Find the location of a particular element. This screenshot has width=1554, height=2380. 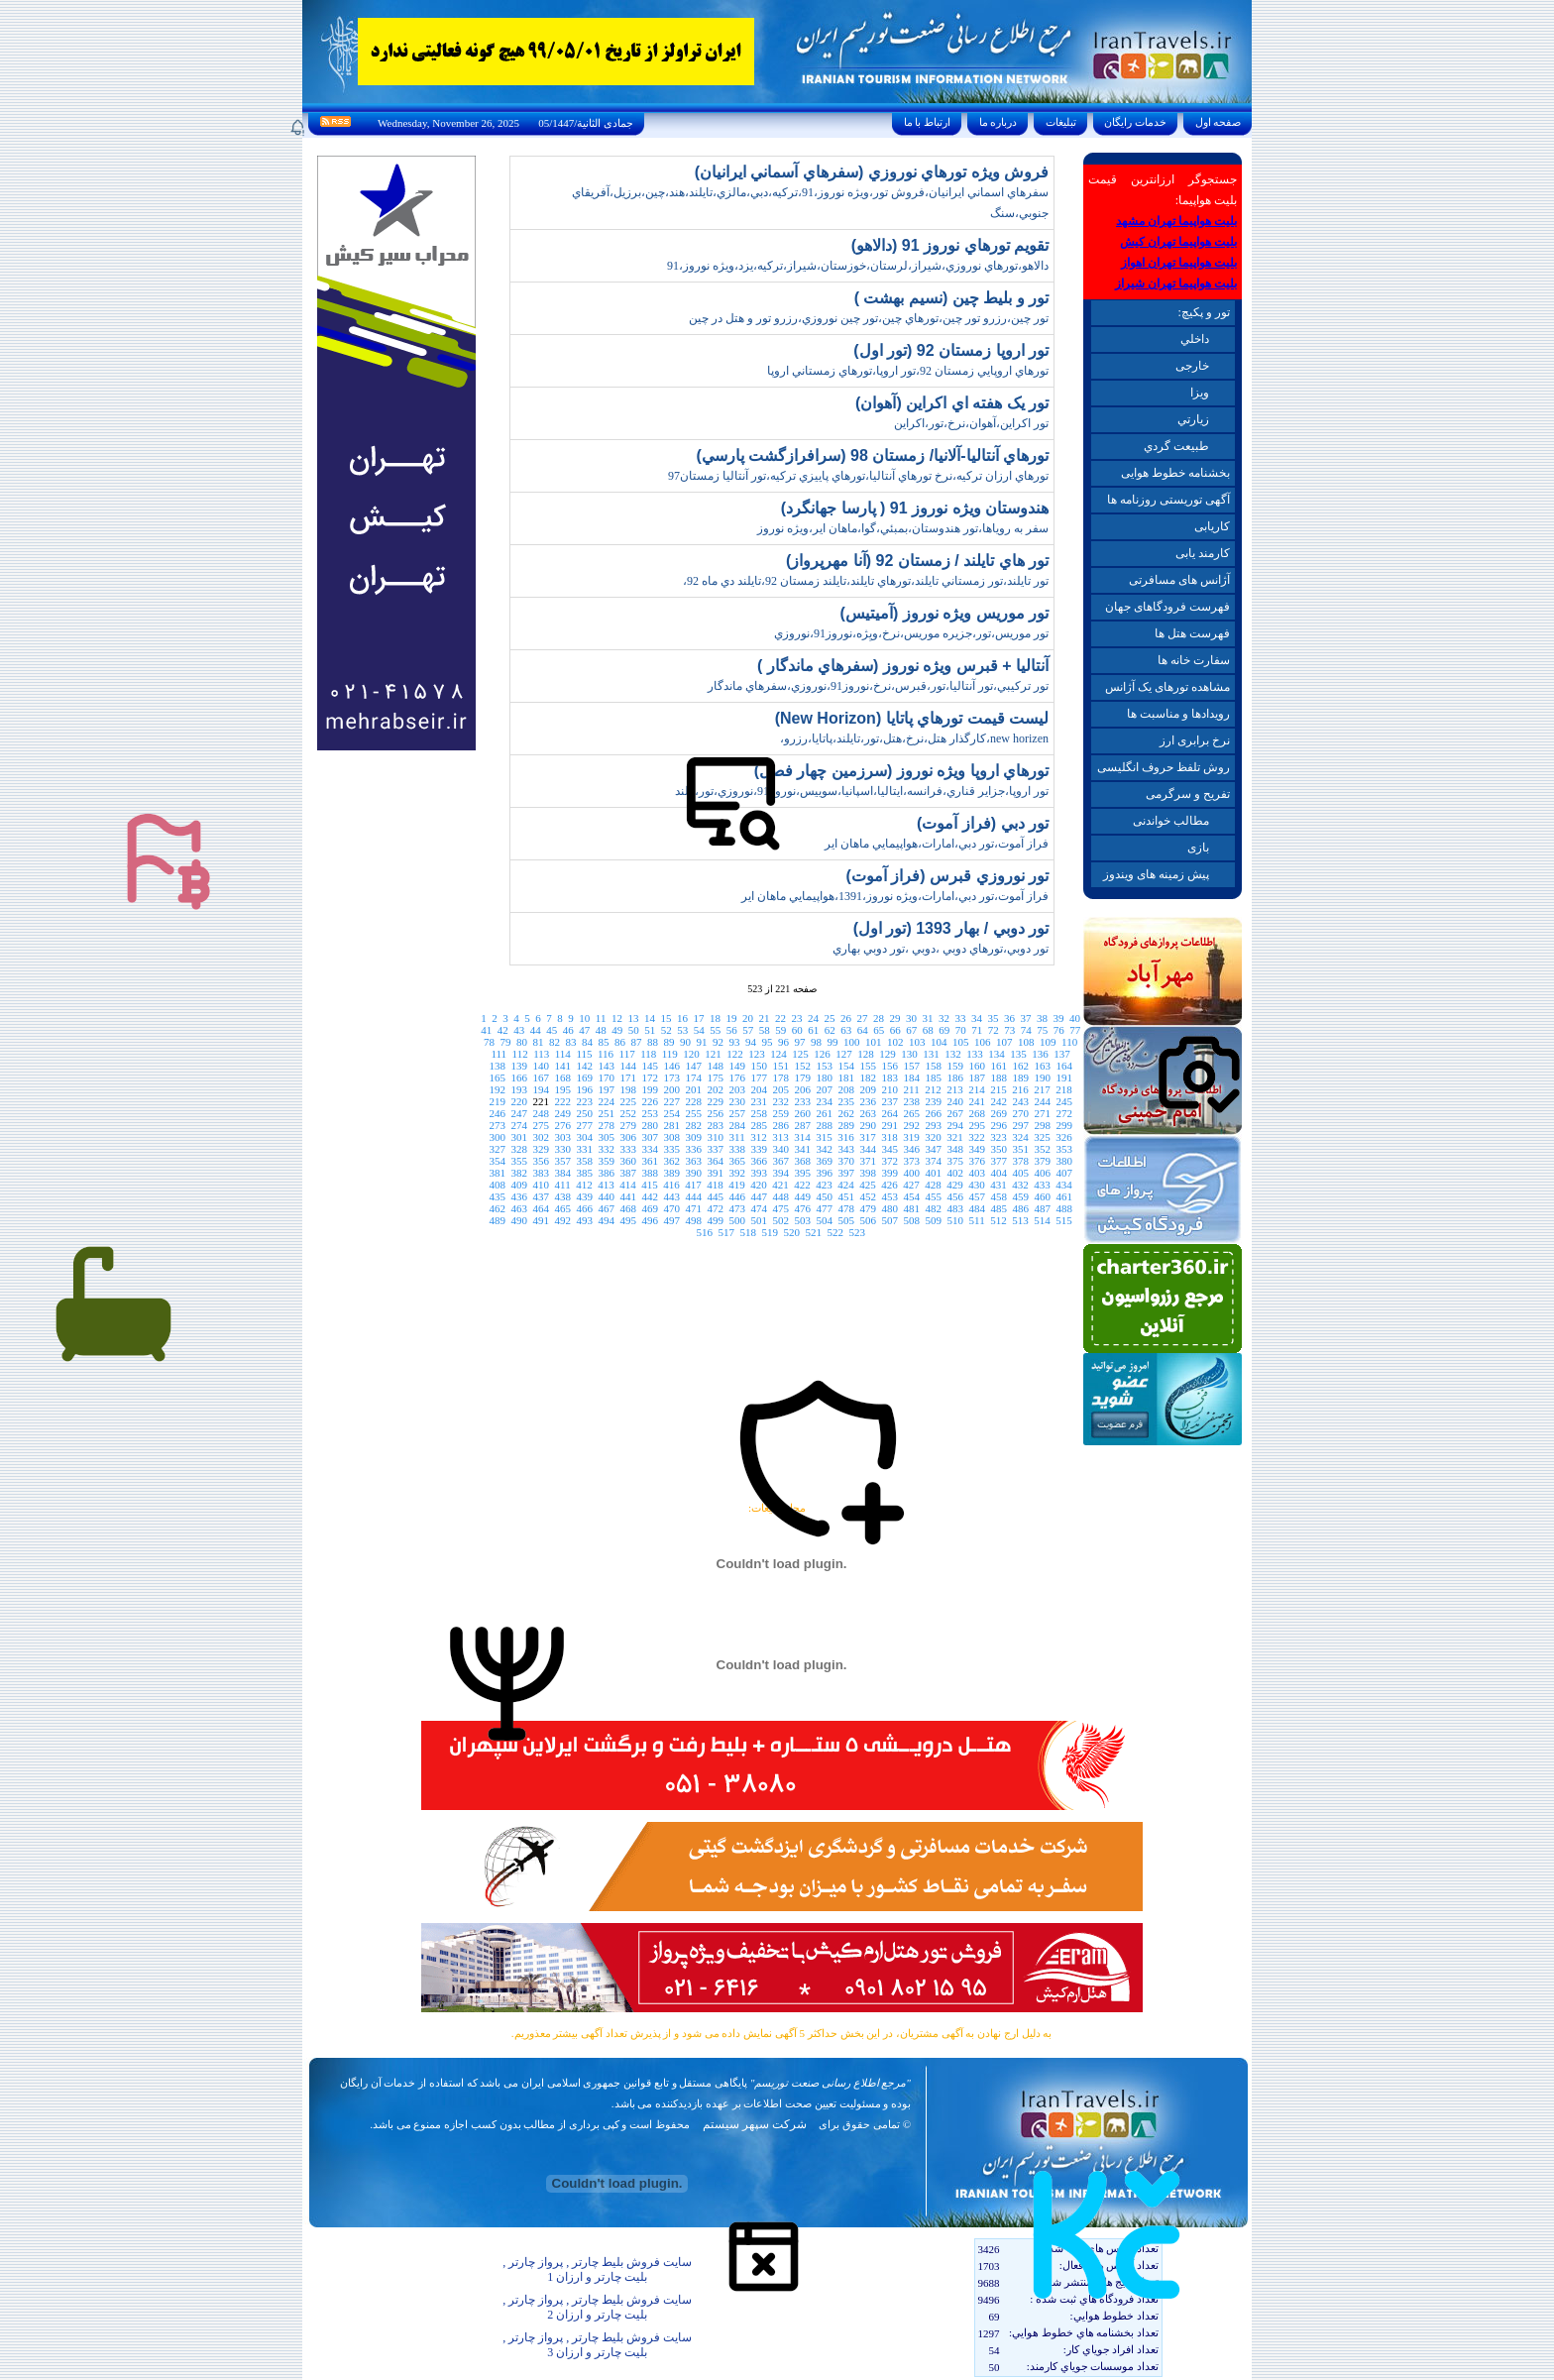

search for connected devices on your network is located at coordinates (730, 801).